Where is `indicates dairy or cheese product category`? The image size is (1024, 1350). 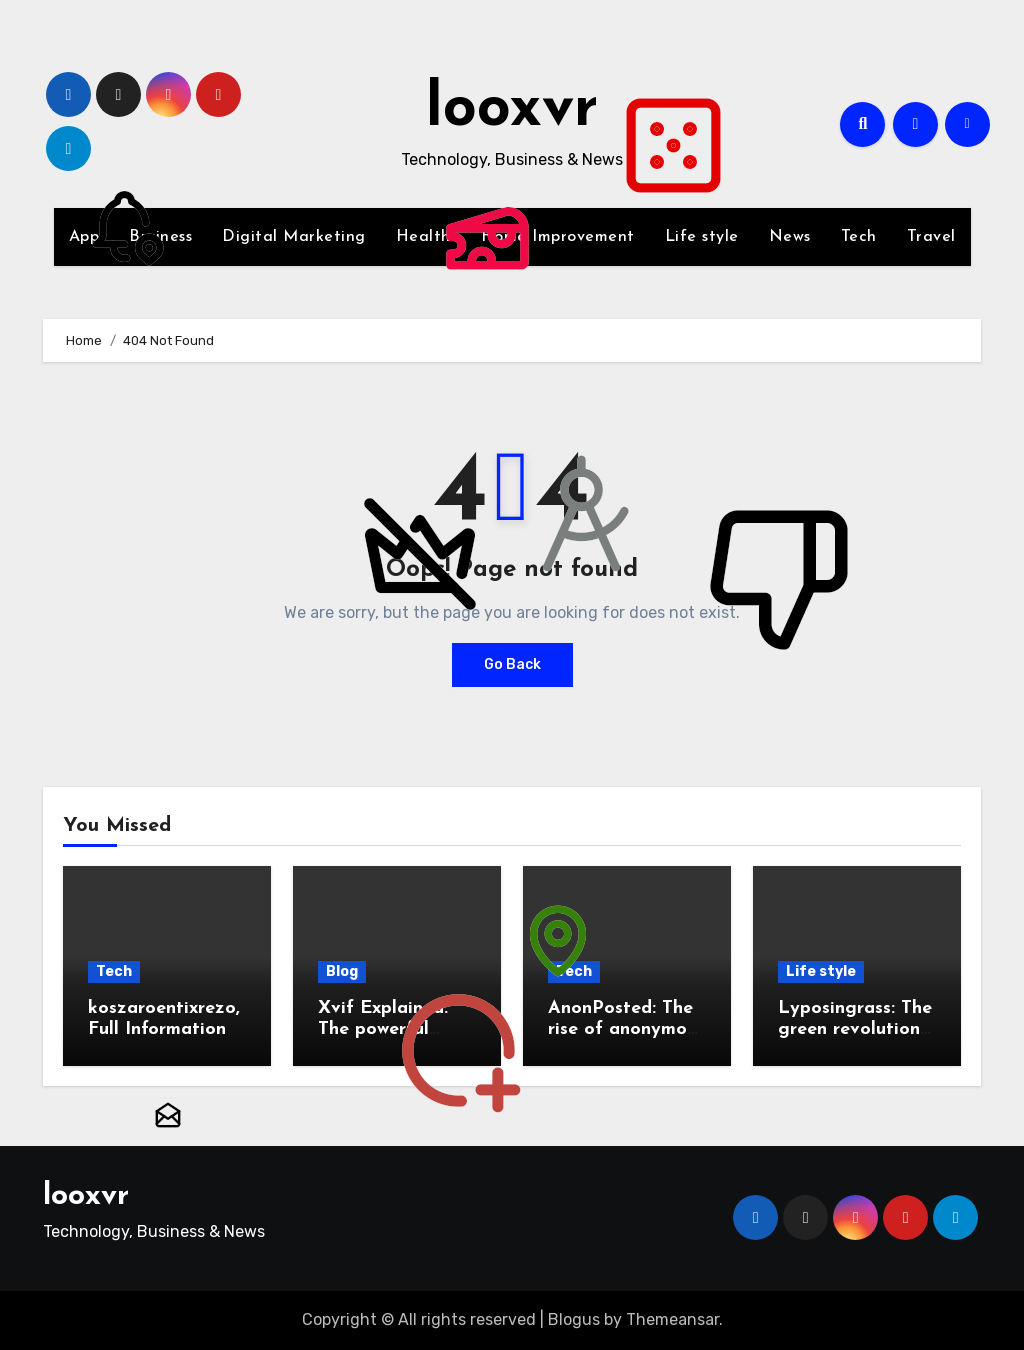 indicates dairy or cheese product category is located at coordinates (487, 242).